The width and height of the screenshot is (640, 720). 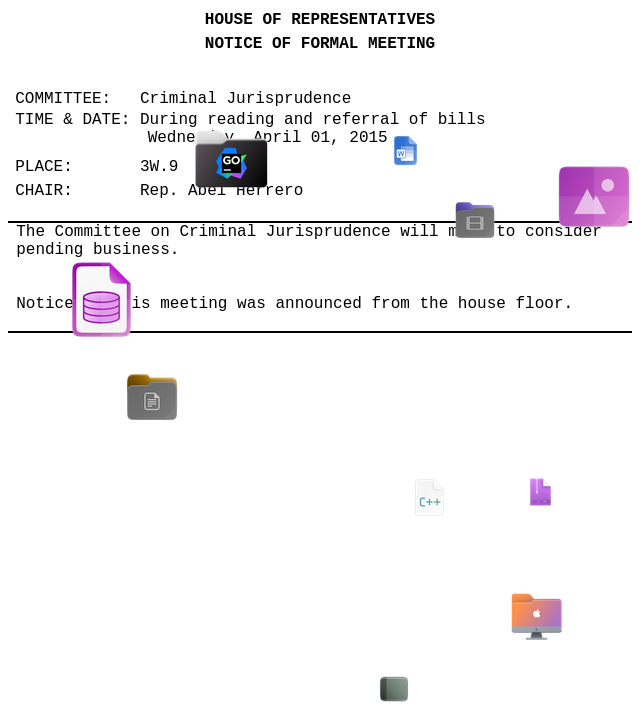 What do you see at coordinates (394, 688) in the screenshot?
I see `access your desktop folder` at bounding box center [394, 688].